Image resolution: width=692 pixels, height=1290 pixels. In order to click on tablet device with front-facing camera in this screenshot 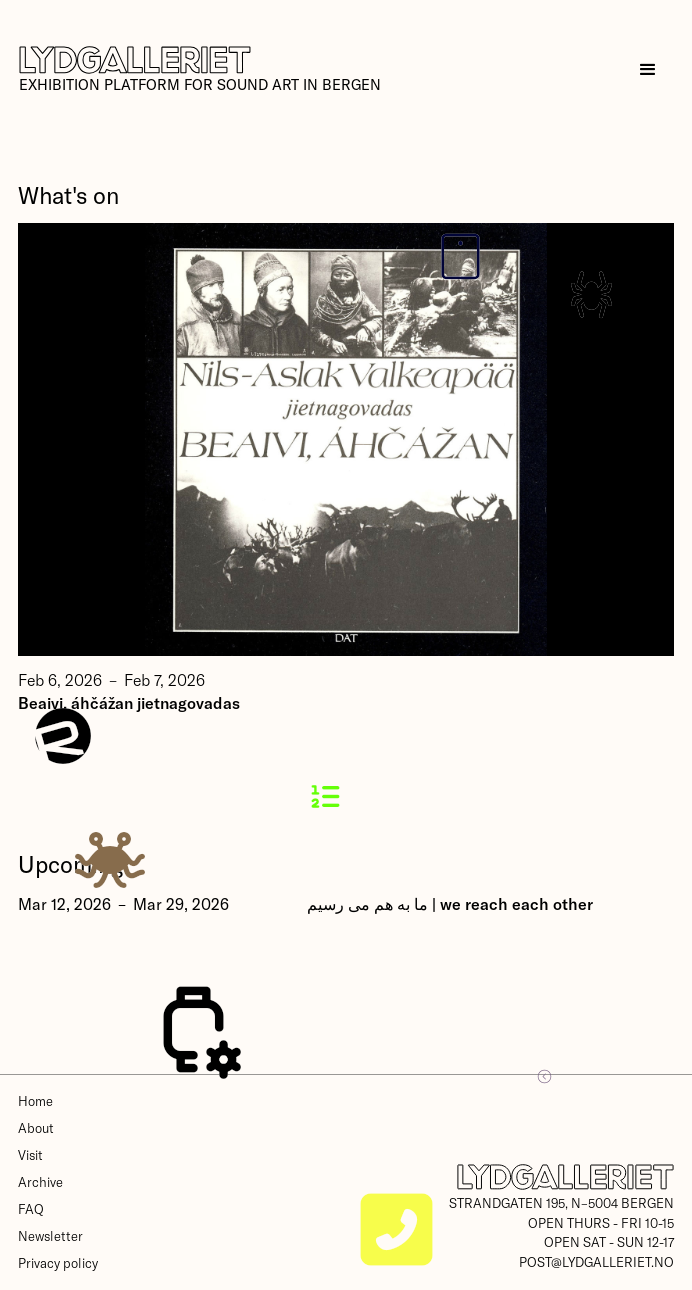, I will do `click(460, 256)`.